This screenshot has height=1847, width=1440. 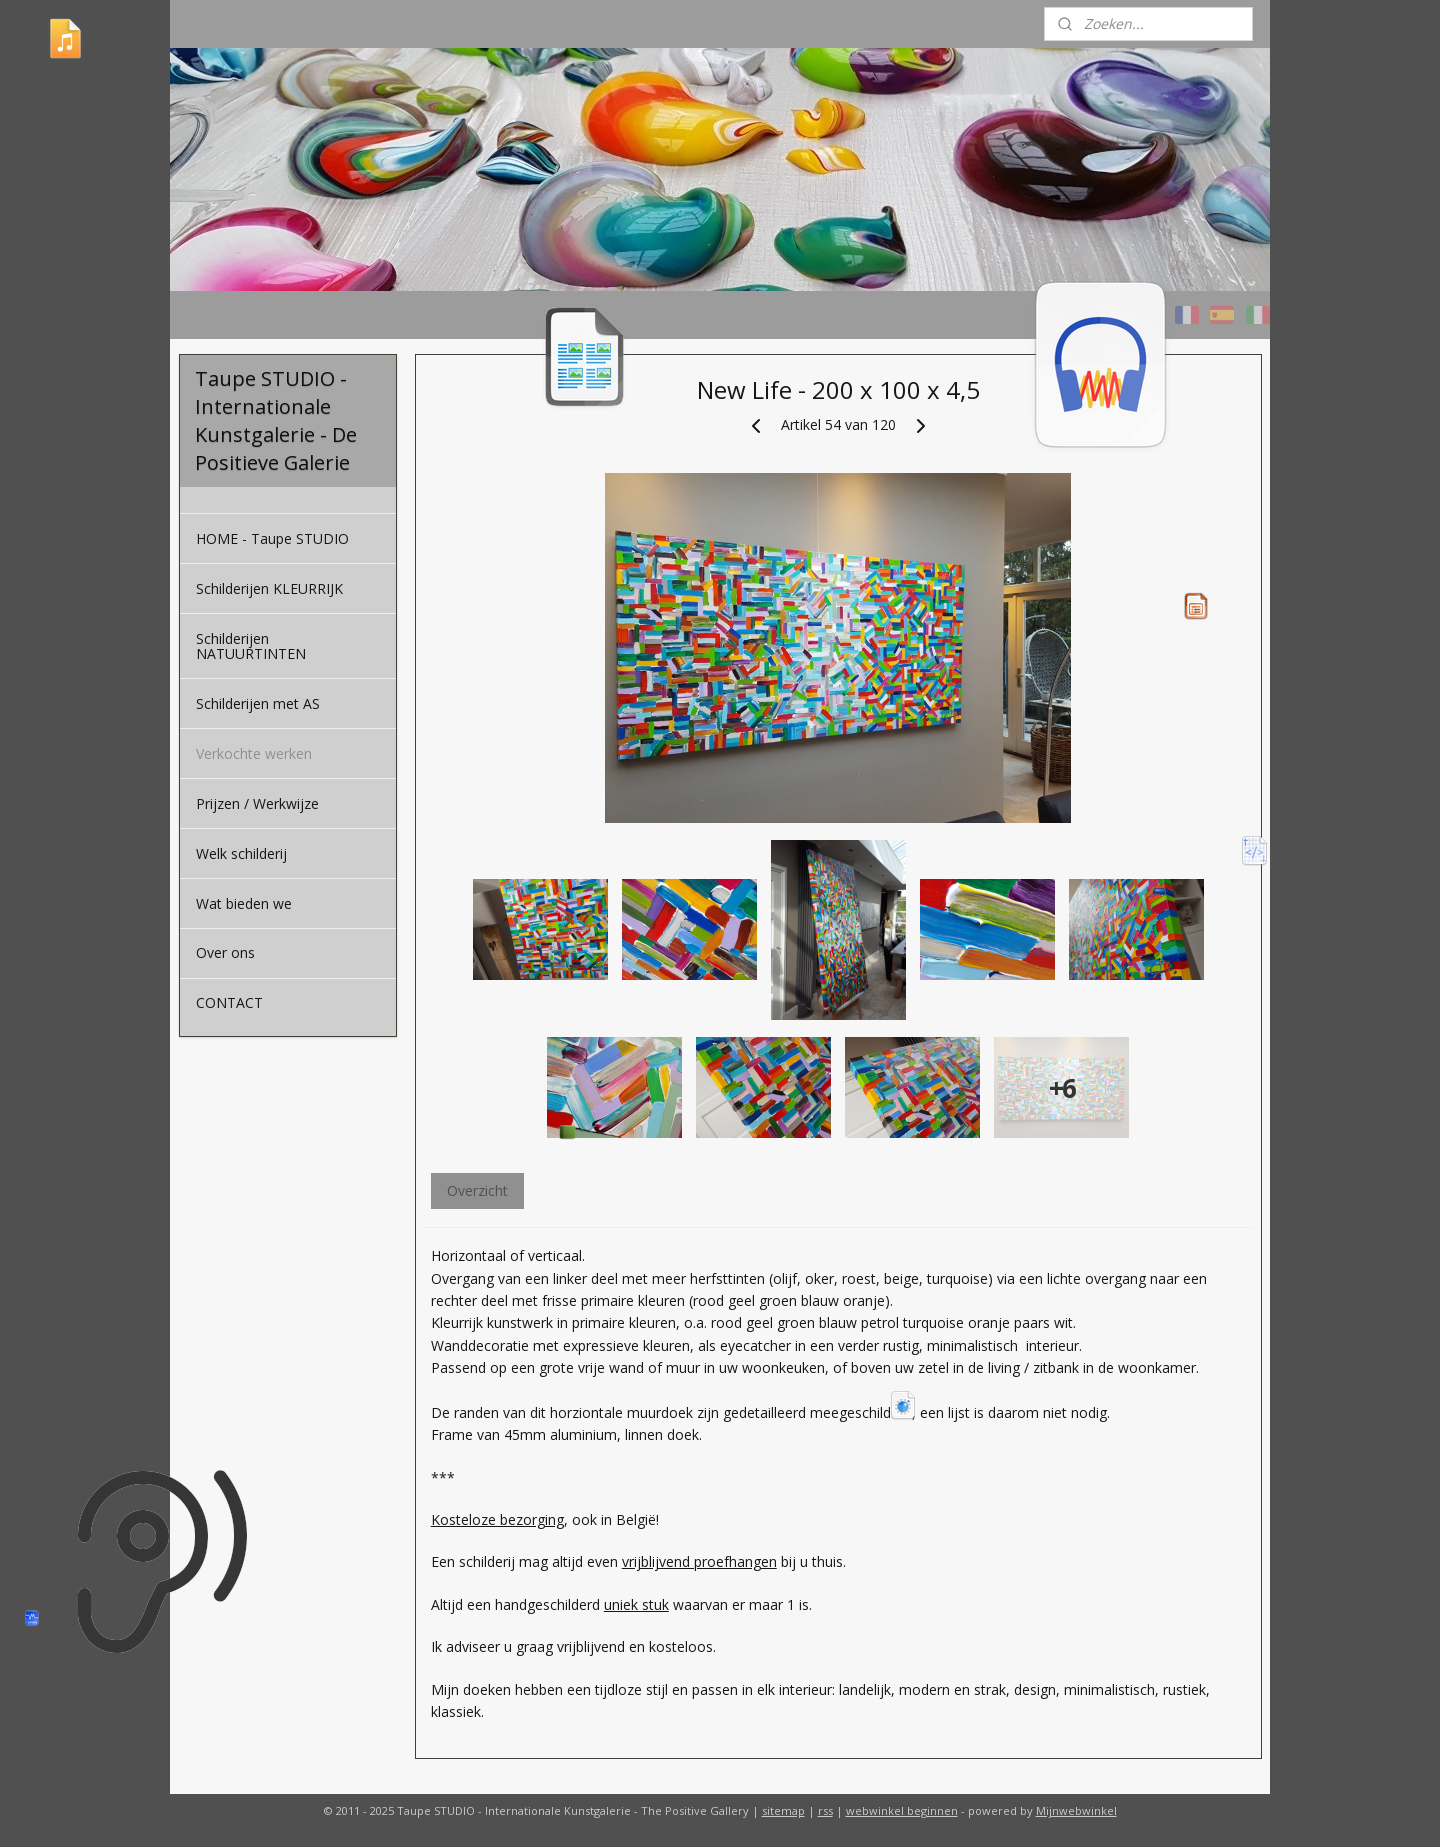 What do you see at coordinates (65, 38) in the screenshot?
I see `an ogg audio file` at bounding box center [65, 38].